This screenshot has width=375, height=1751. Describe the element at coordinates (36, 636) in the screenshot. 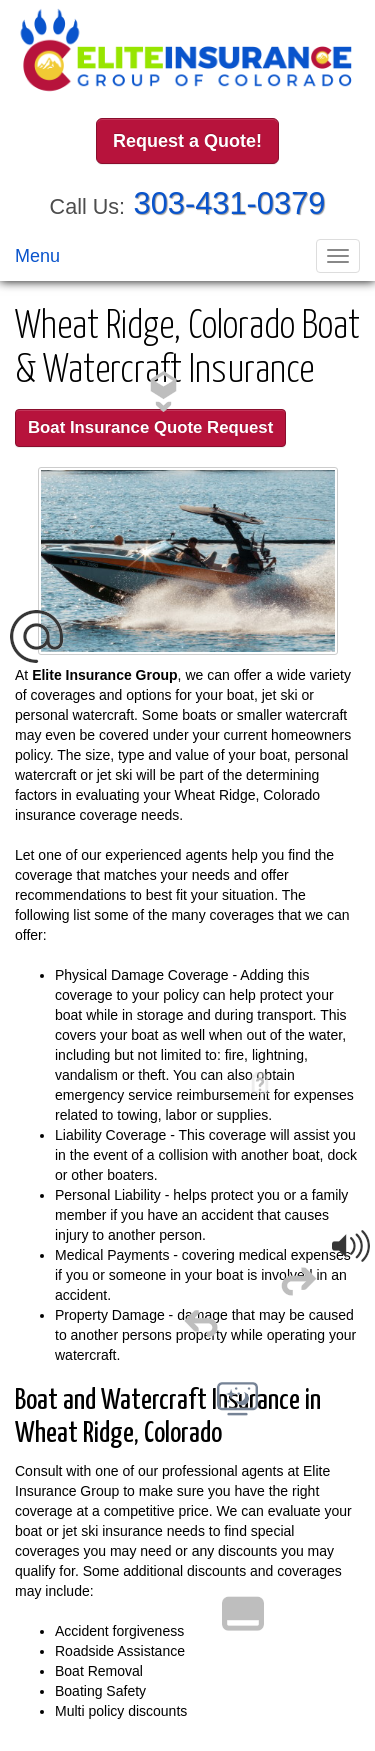

I see `manage linked online accounts` at that location.